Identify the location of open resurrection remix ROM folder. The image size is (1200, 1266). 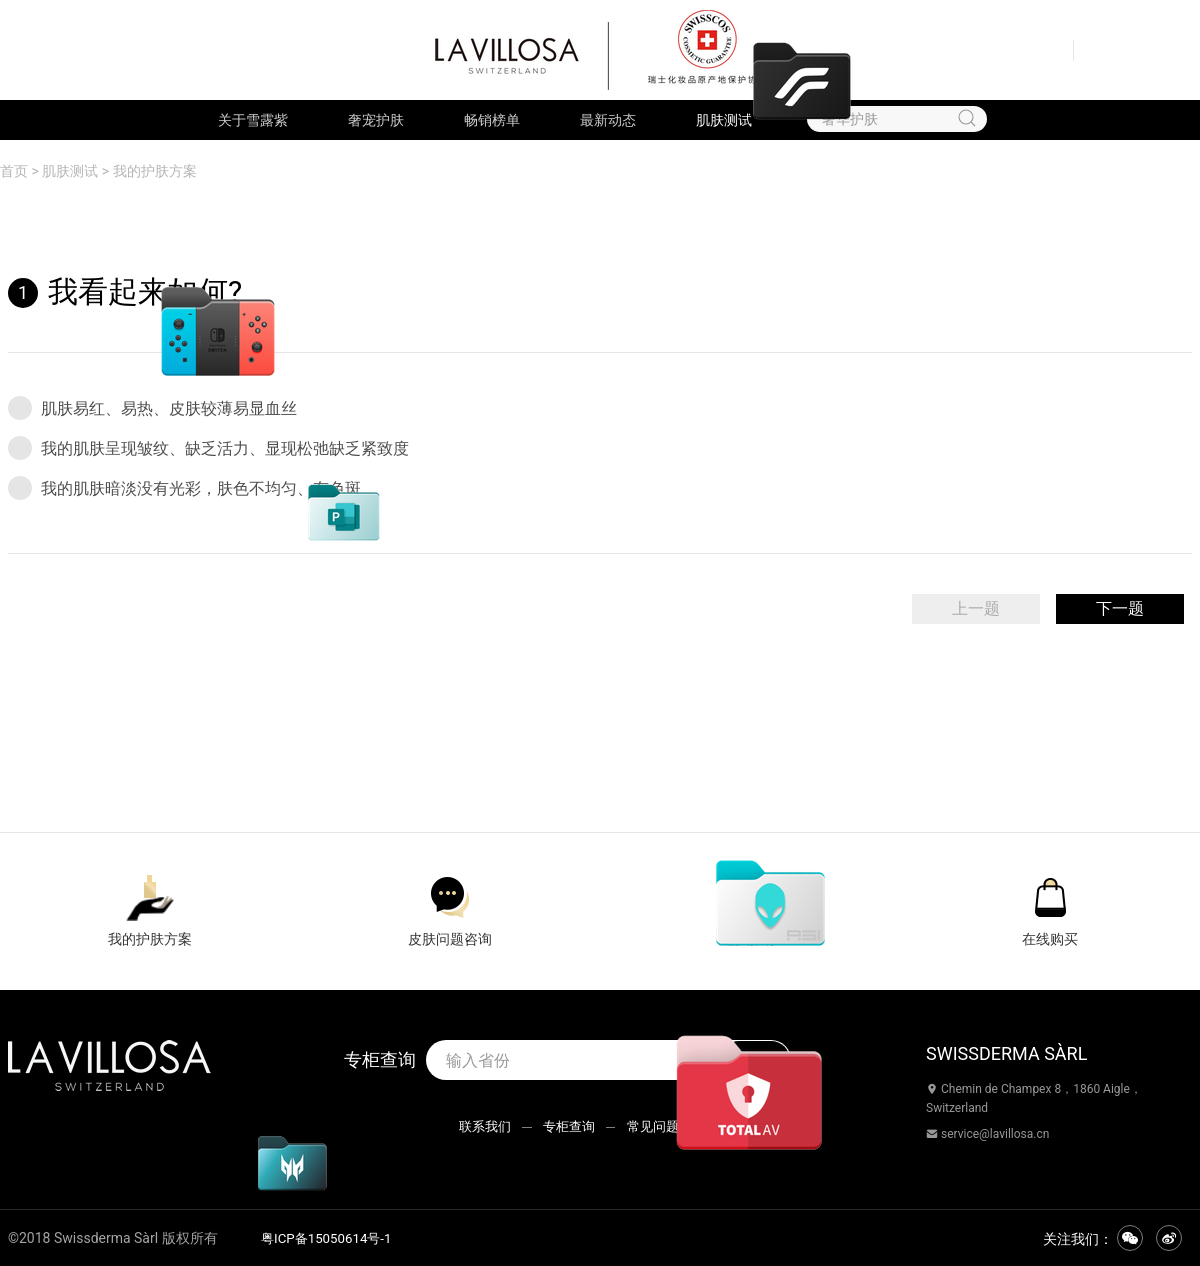
(801, 83).